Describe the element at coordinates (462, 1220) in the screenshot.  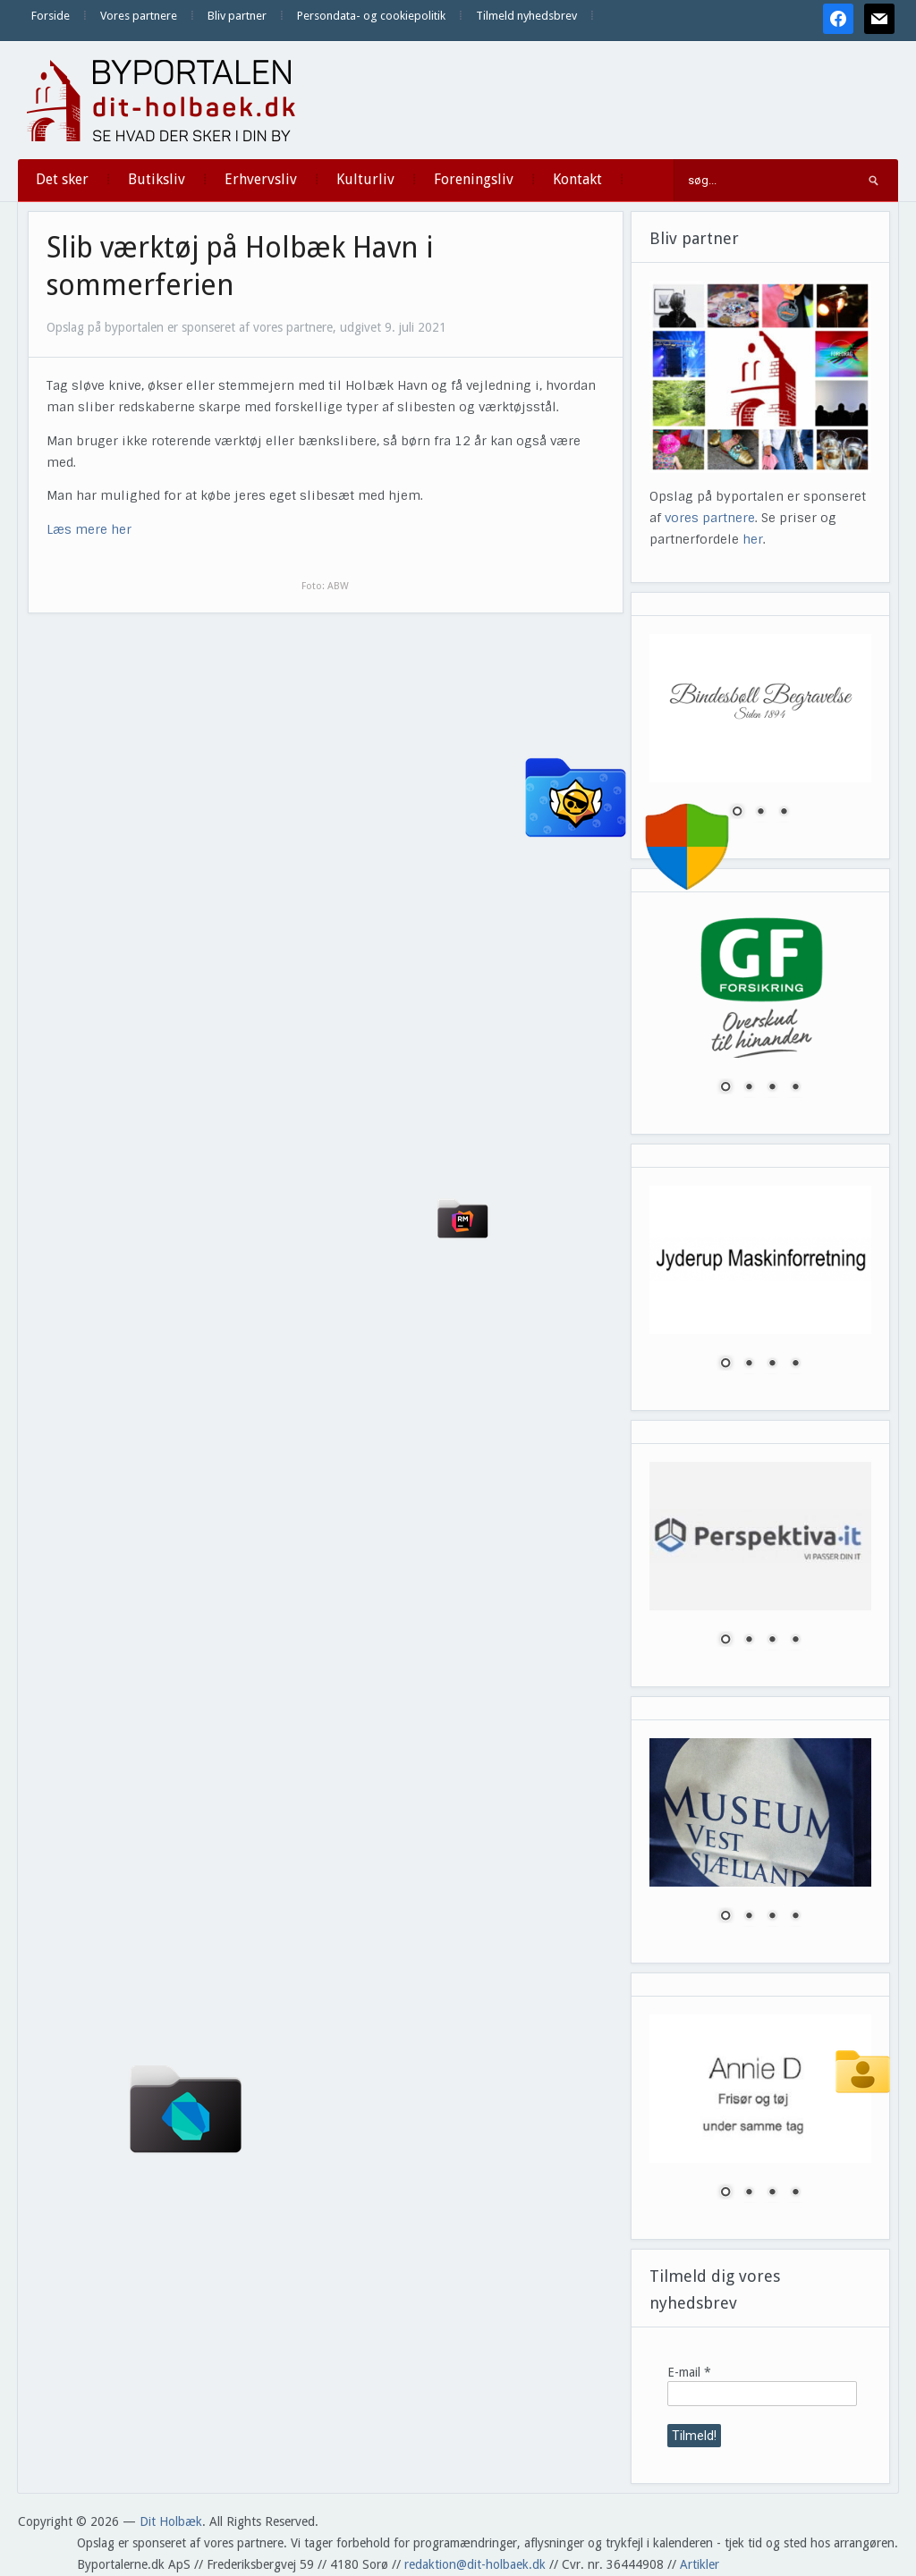
I see `open rubymine project folder` at that location.